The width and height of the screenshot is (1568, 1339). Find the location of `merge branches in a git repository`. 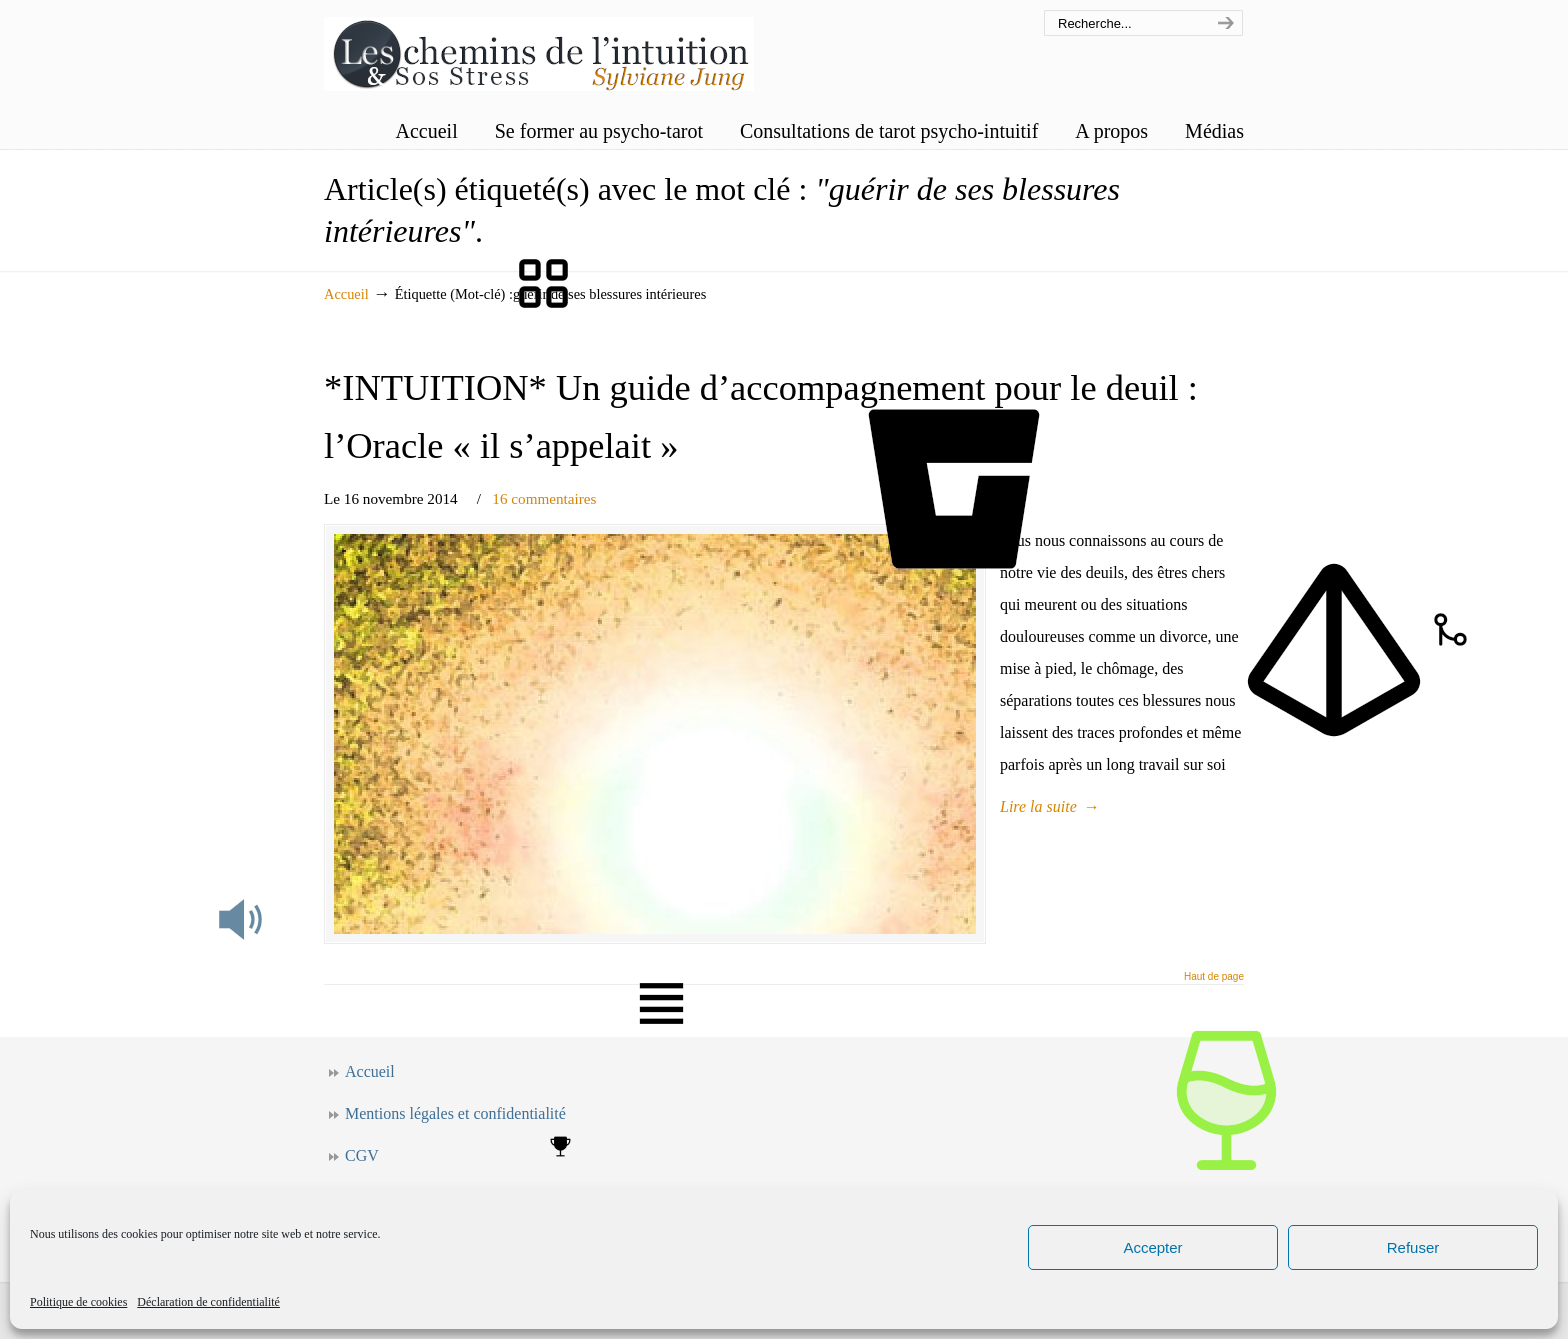

merge branches in a git repository is located at coordinates (1450, 629).